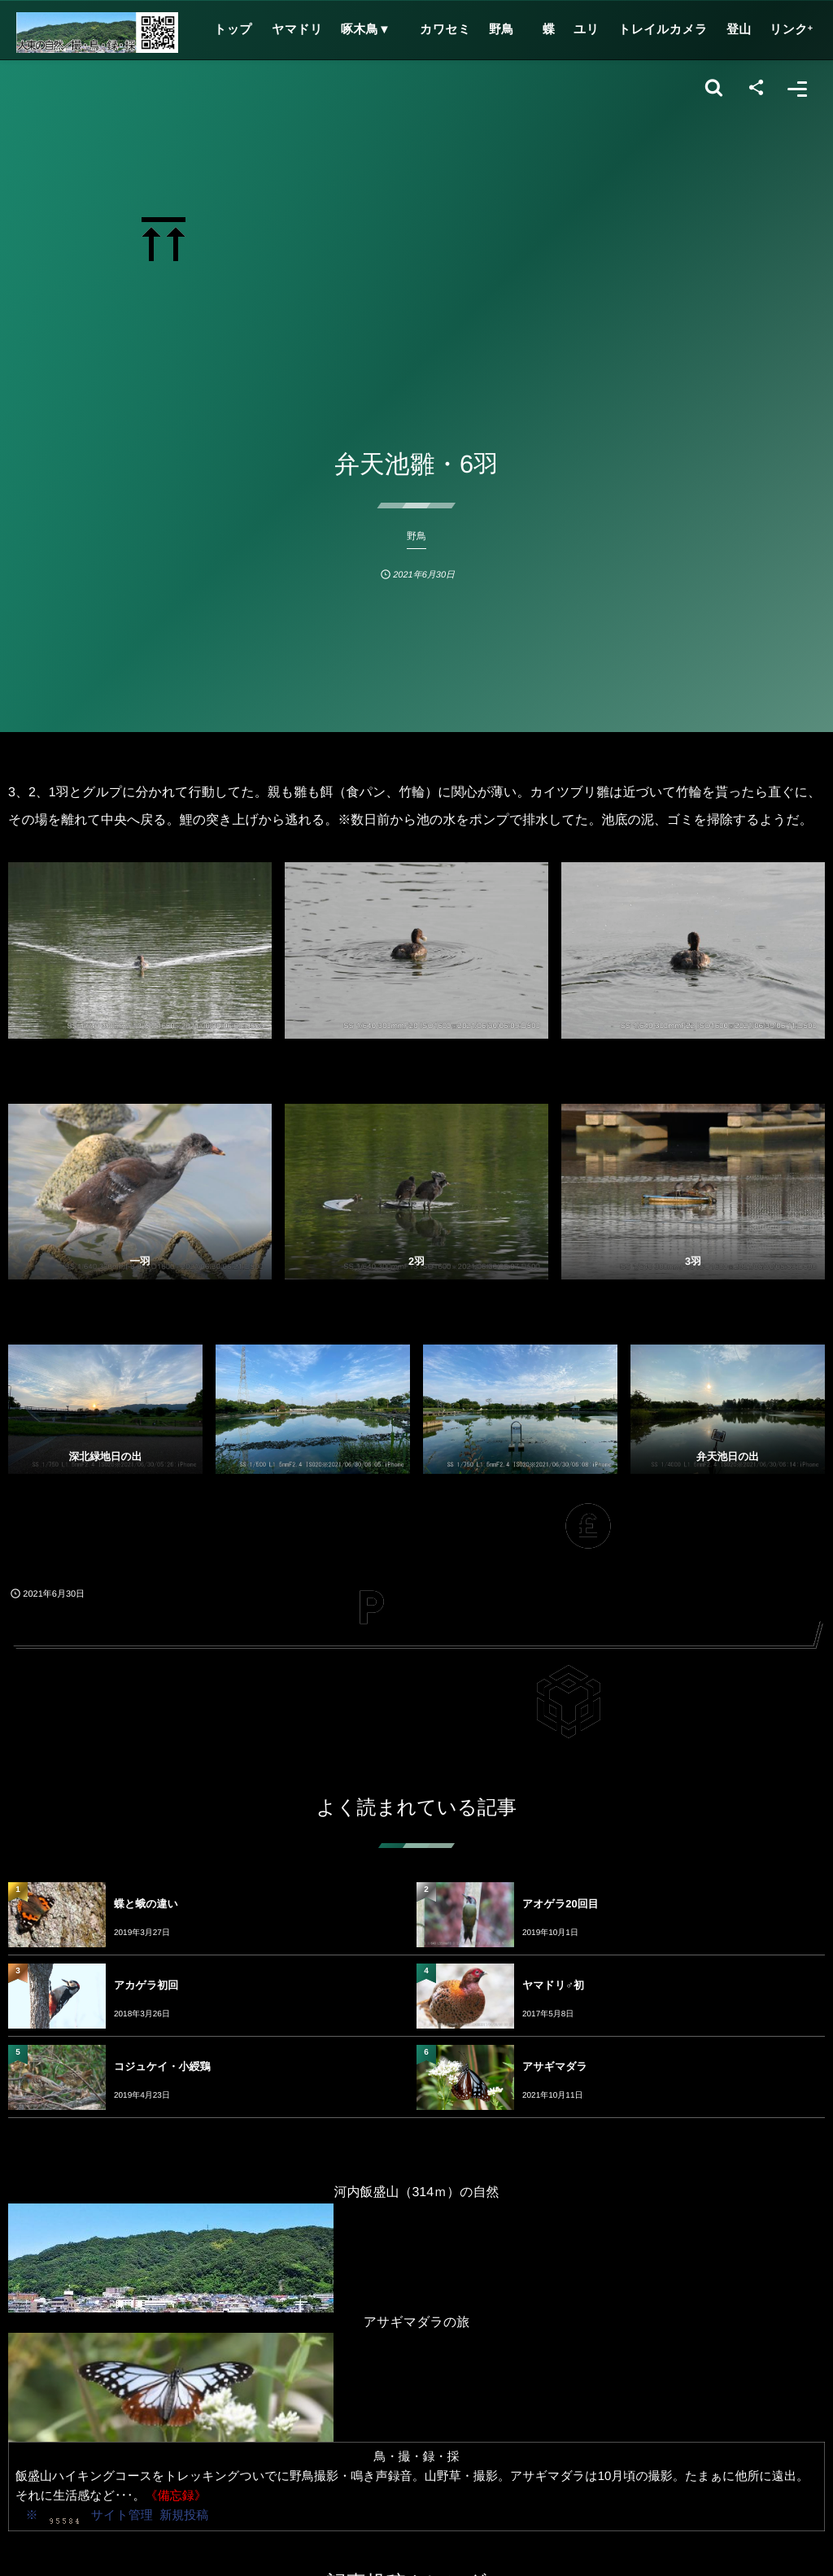 Image resolution: width=833 pixels, height=2576 pixels. What do you see at coordinates (569, 1702) in the screenshot?
I see `binance coin (BNB) cryptocurrency logo` at bounding box center [569, 1702].